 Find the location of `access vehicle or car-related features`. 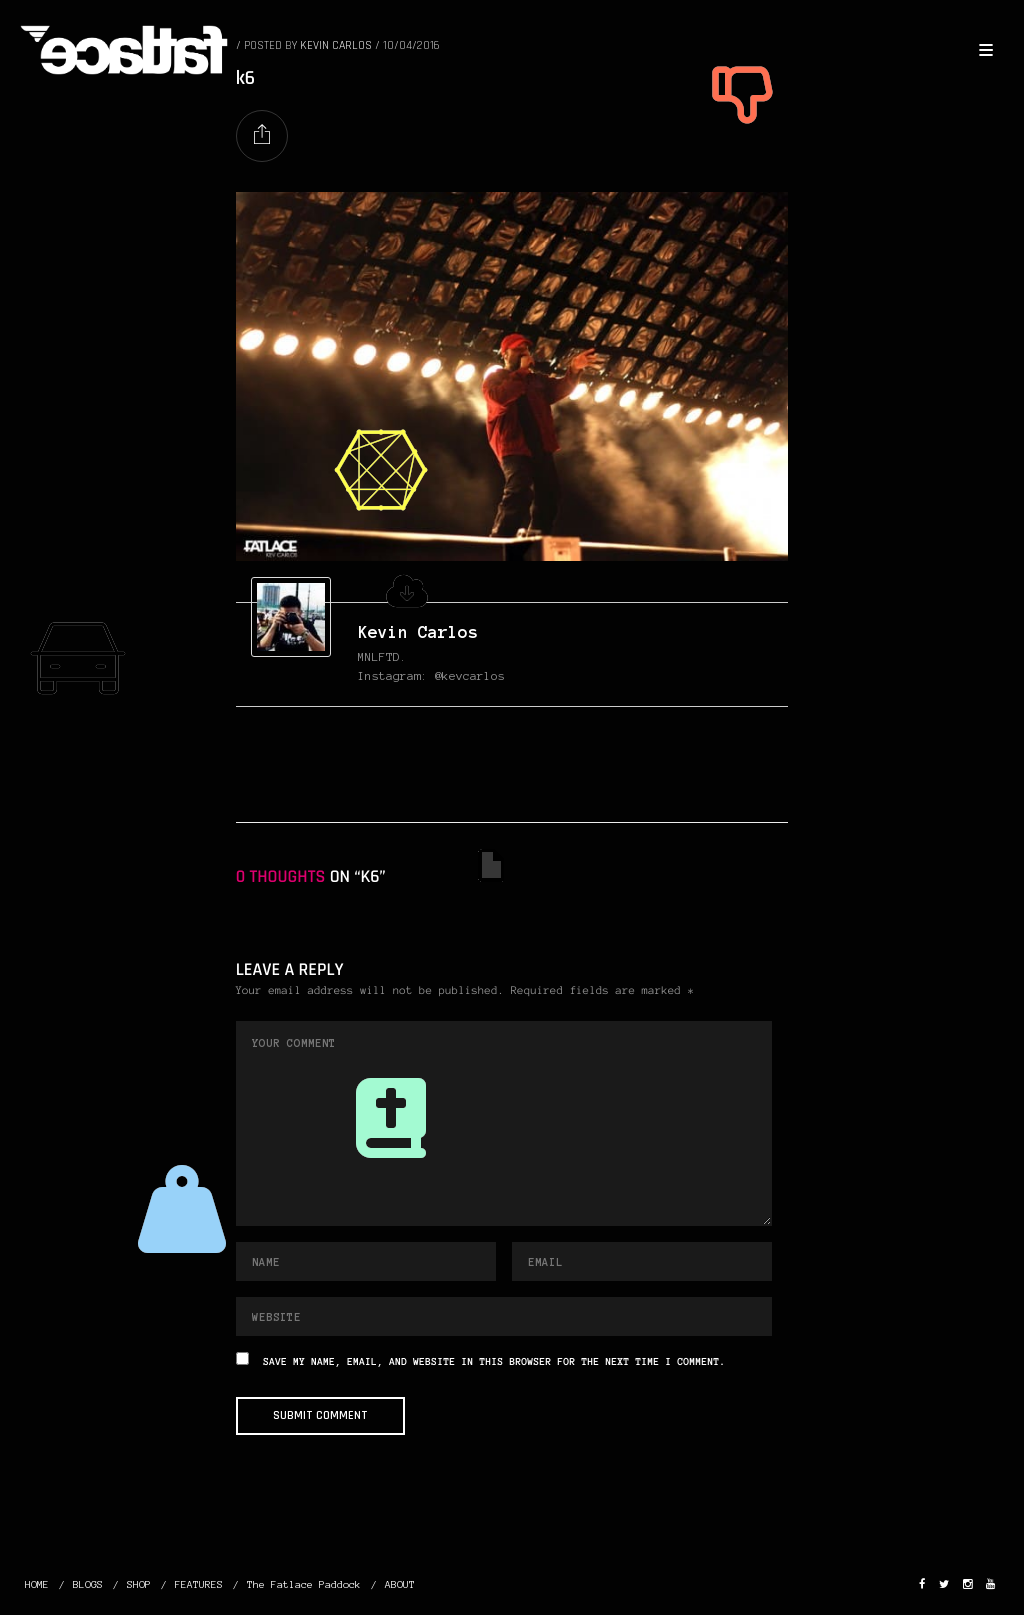

access vehicle or car-related features is located at coordinates (78, 660).